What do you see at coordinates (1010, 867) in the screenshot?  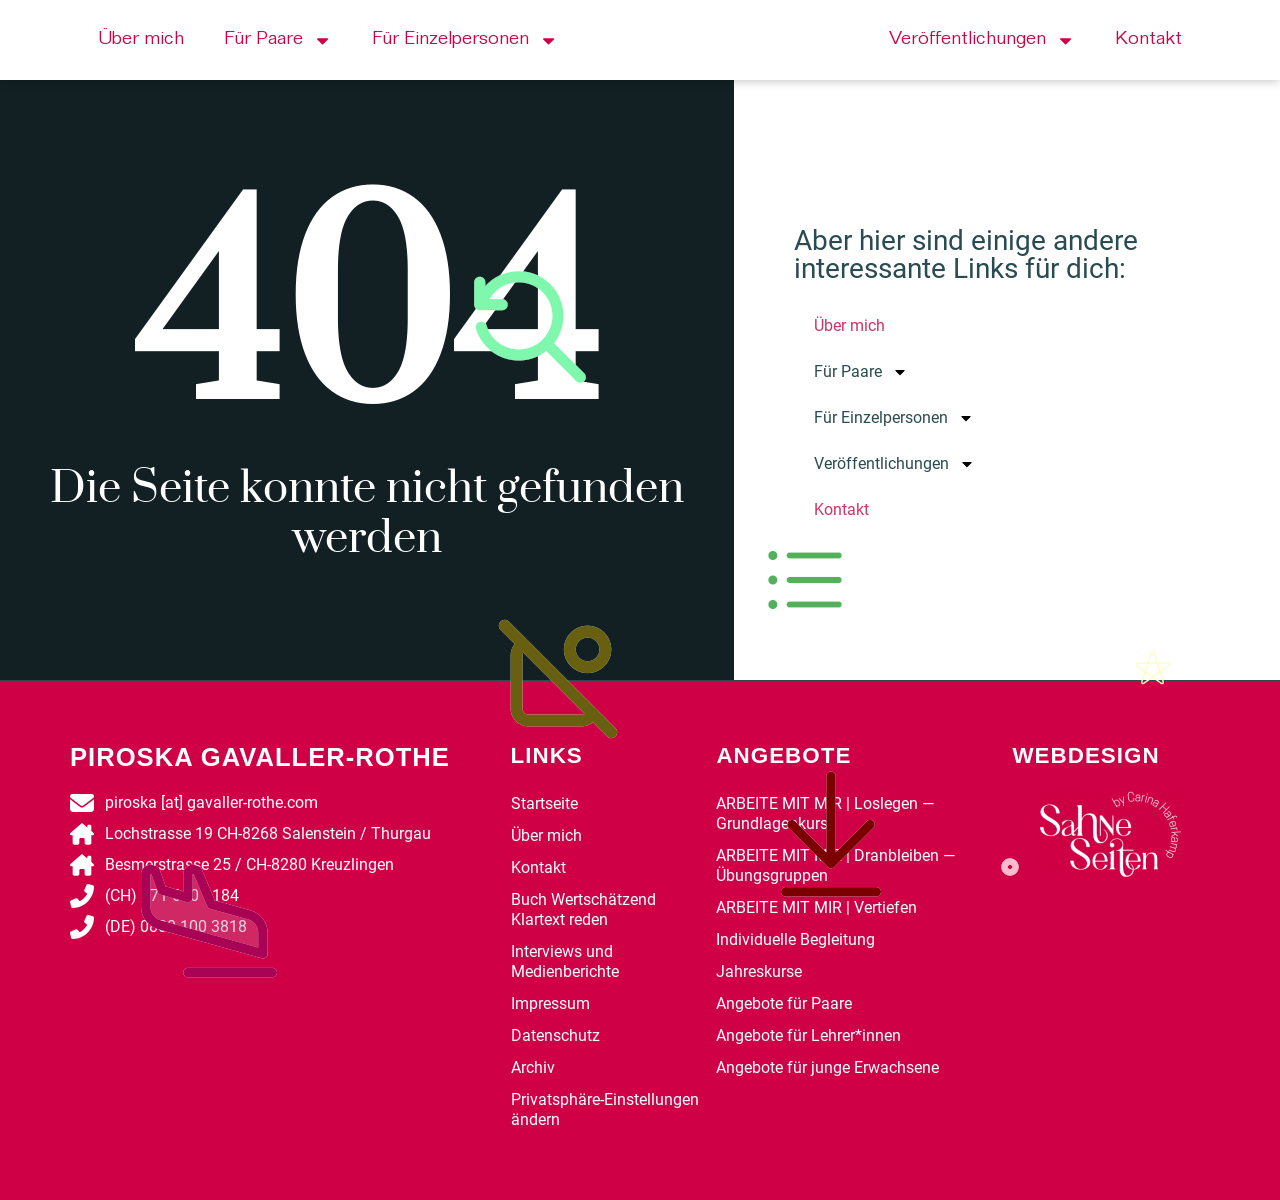 I see `indicates an unread notification or new item` at bounding box center [1010, 867].